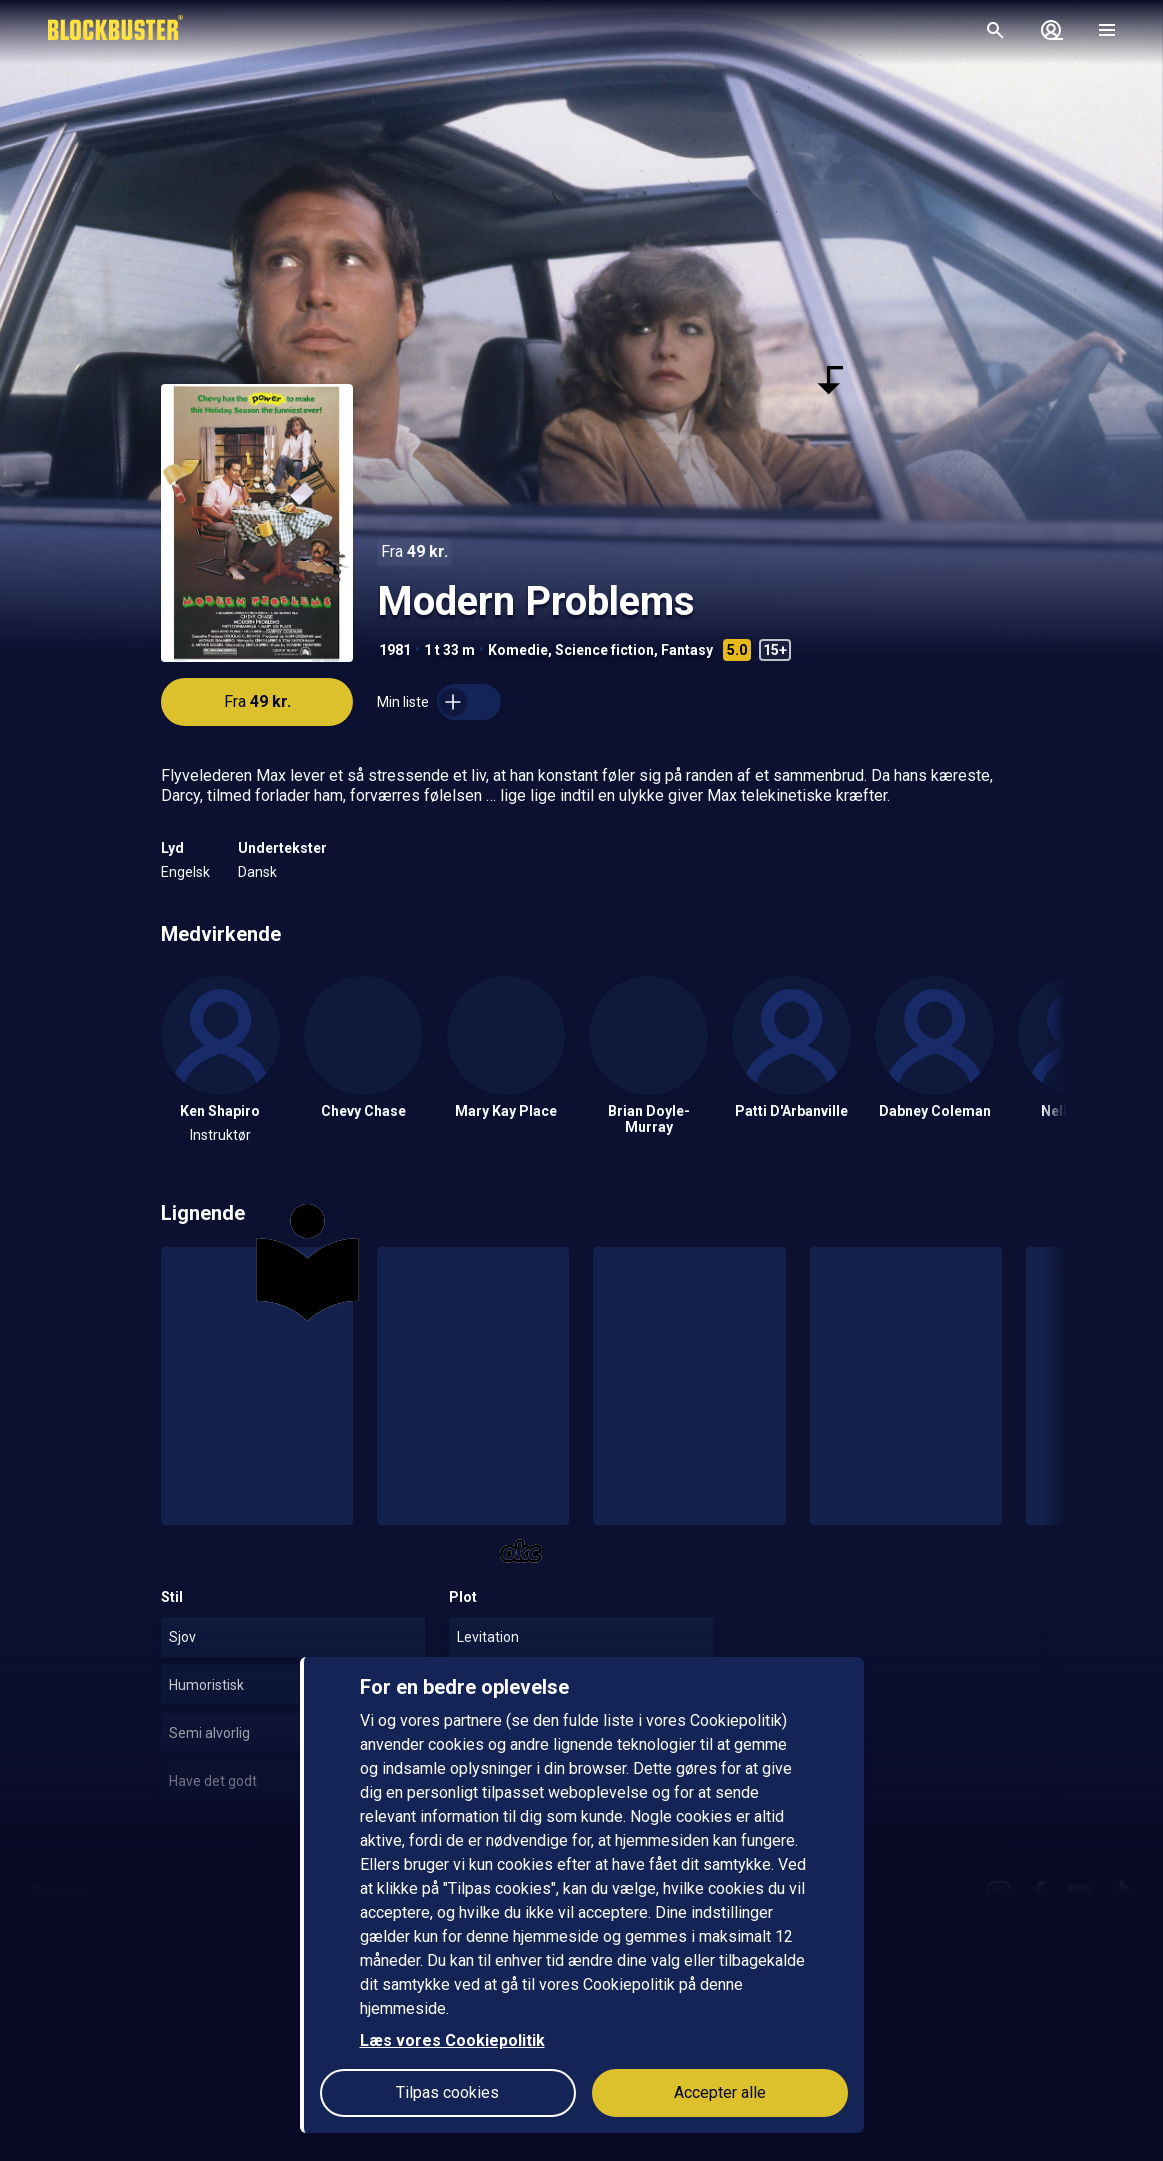 This screenshot has height=2161, width=1163. I want to click on open the OkCupid dating app, so click(521, 1551).